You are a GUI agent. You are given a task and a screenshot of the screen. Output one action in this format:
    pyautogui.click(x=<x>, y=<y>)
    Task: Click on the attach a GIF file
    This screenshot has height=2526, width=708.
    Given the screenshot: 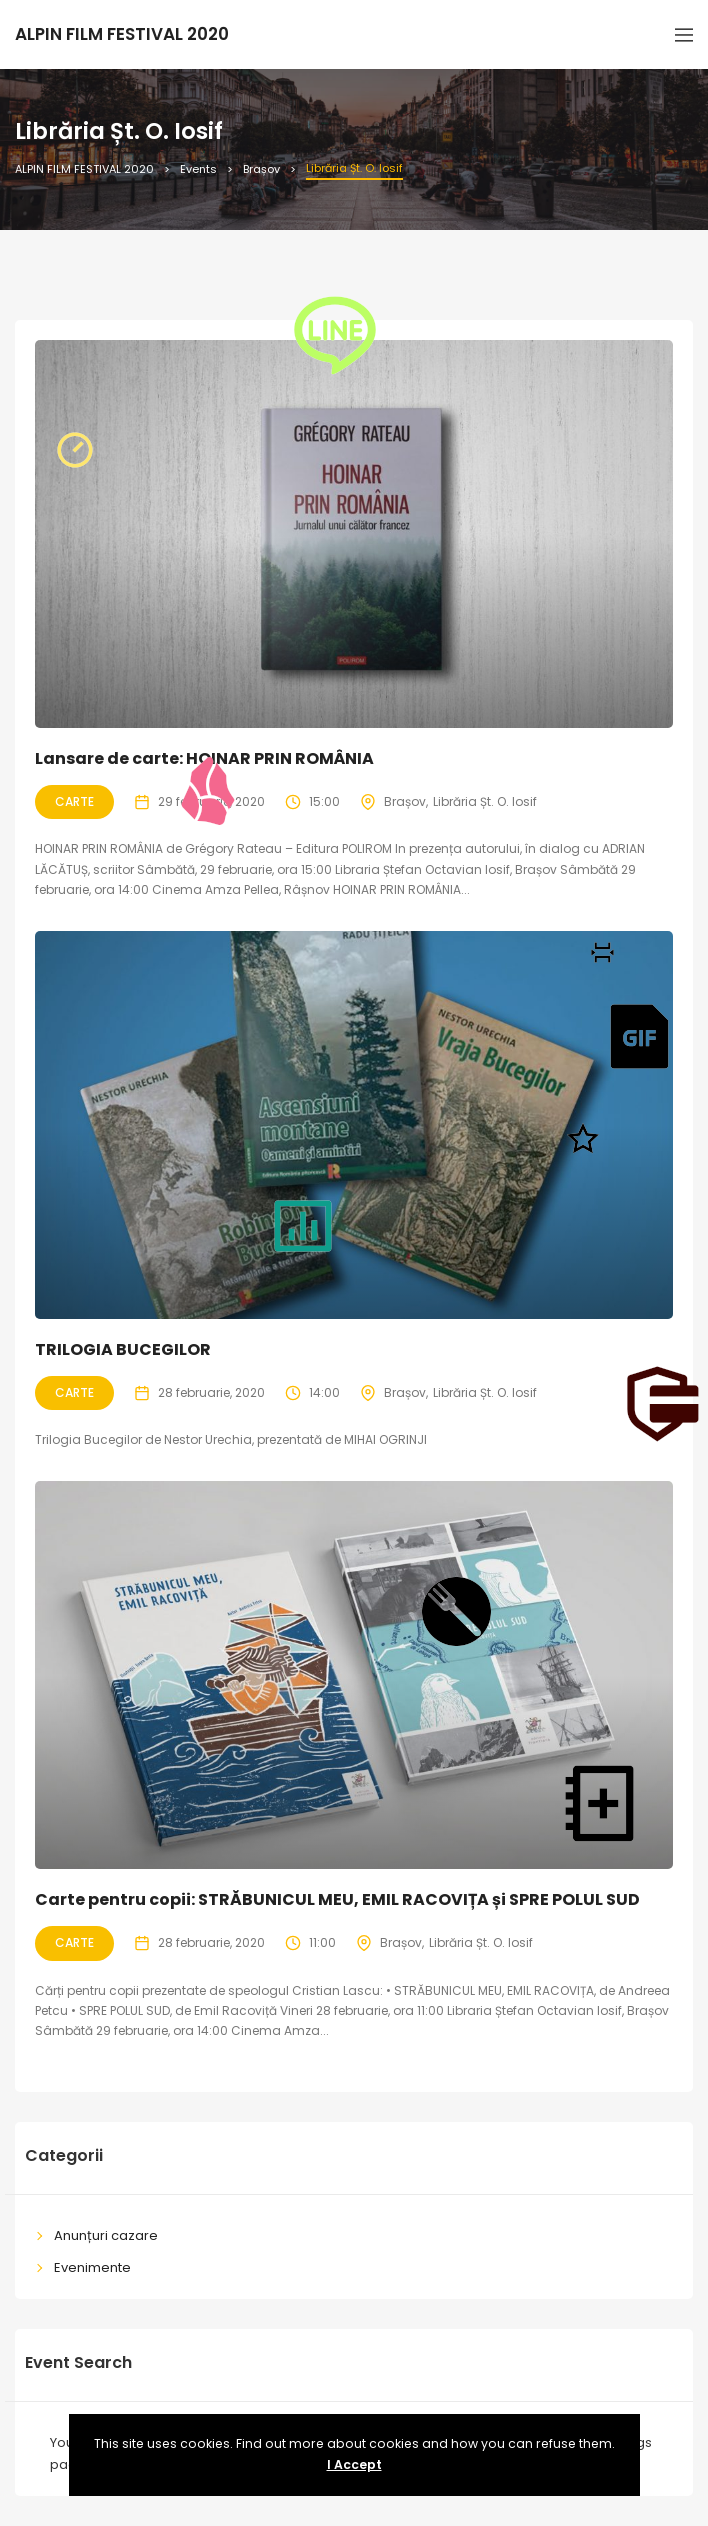 What is the action you would take?
    pyautogui.click(x=639, y=1036)
    